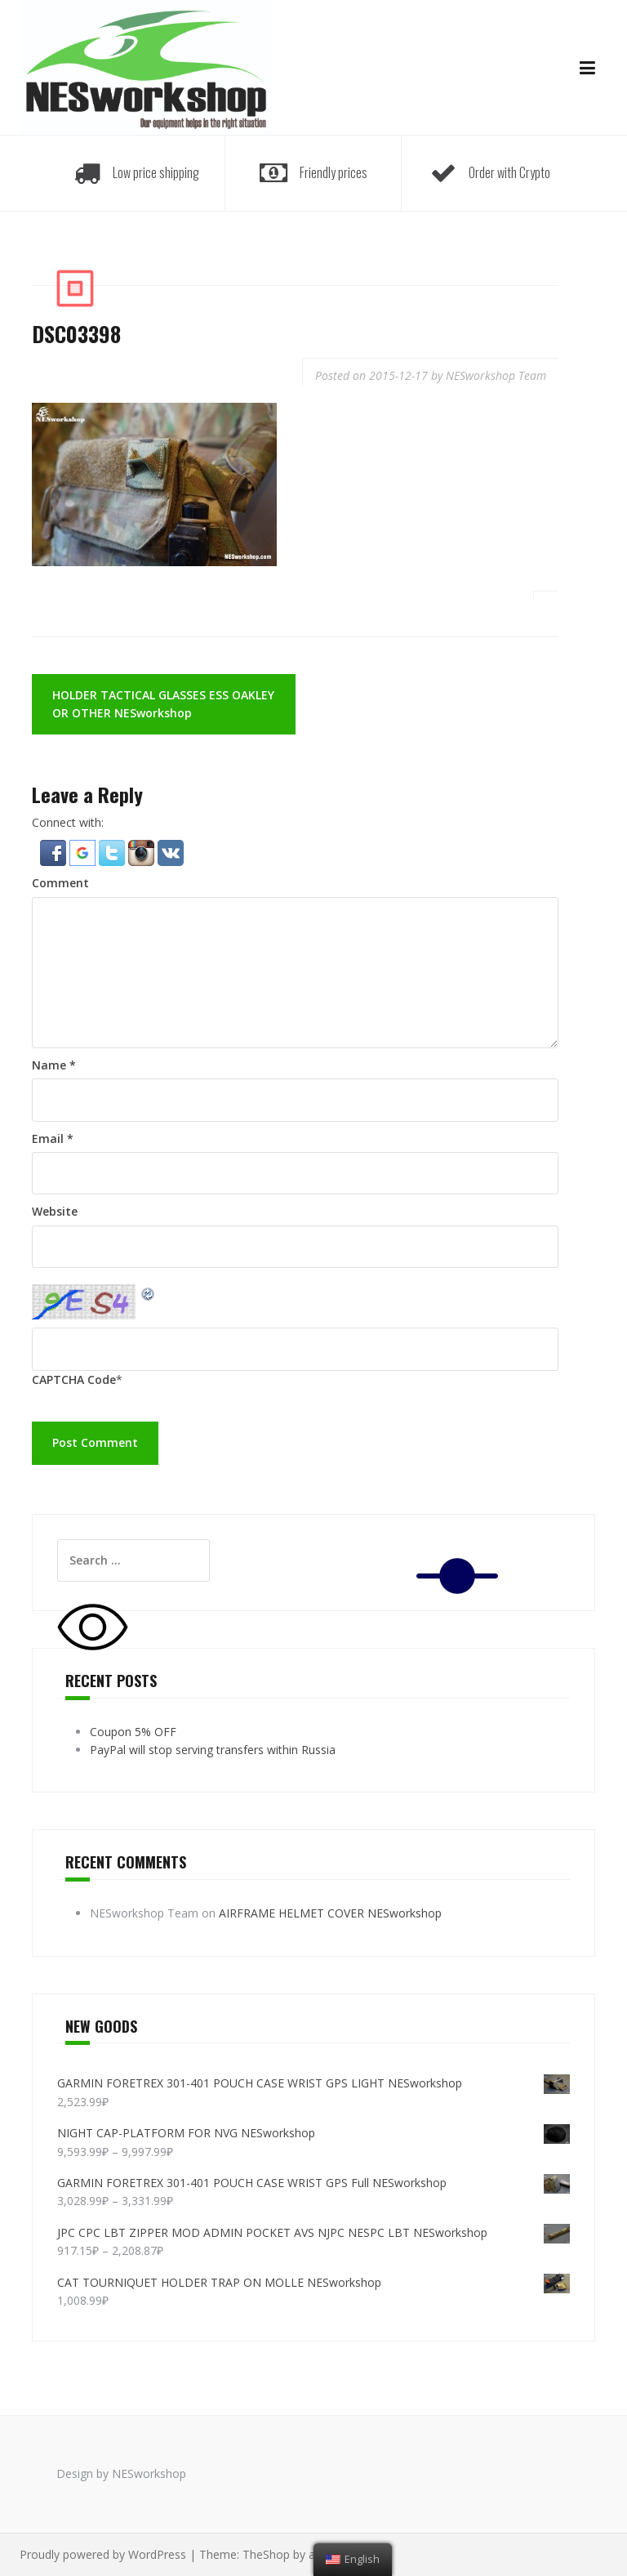 The image size is (627, 2576). What do you see at coordinates (457, 1576) in the screenshot?
I see `view commit history in a git repository` at bounding box center [457, 1576].